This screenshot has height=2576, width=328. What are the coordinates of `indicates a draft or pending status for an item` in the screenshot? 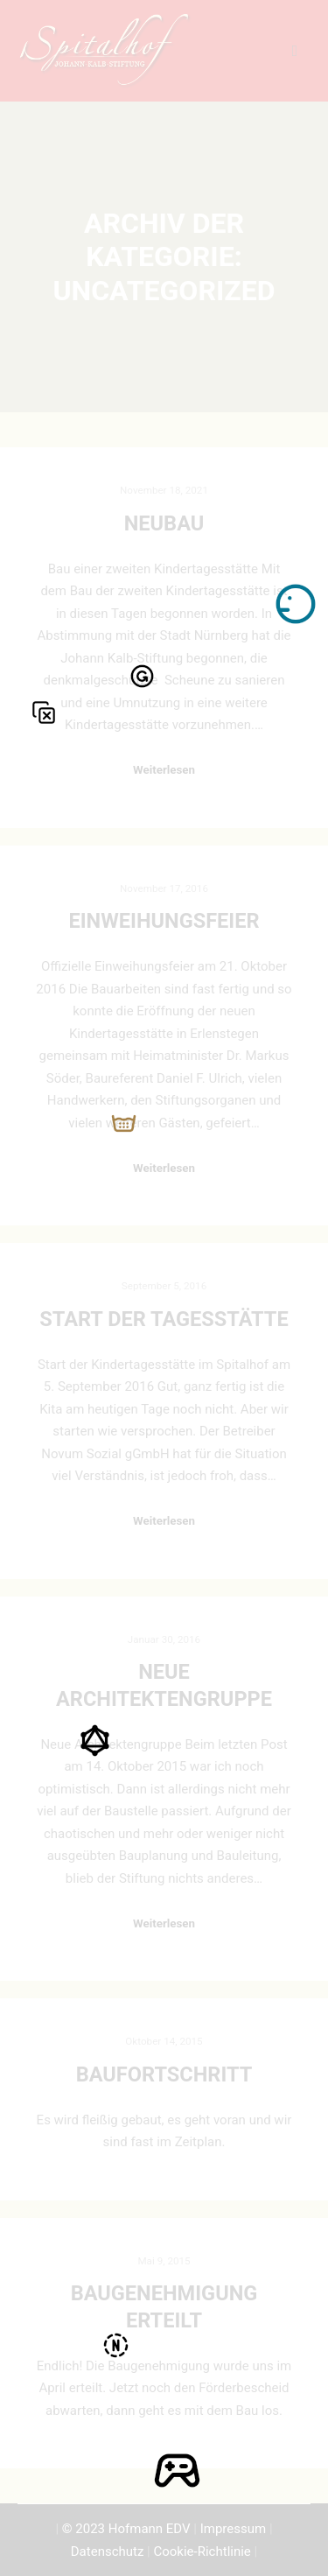 It's located at (115, 2345).